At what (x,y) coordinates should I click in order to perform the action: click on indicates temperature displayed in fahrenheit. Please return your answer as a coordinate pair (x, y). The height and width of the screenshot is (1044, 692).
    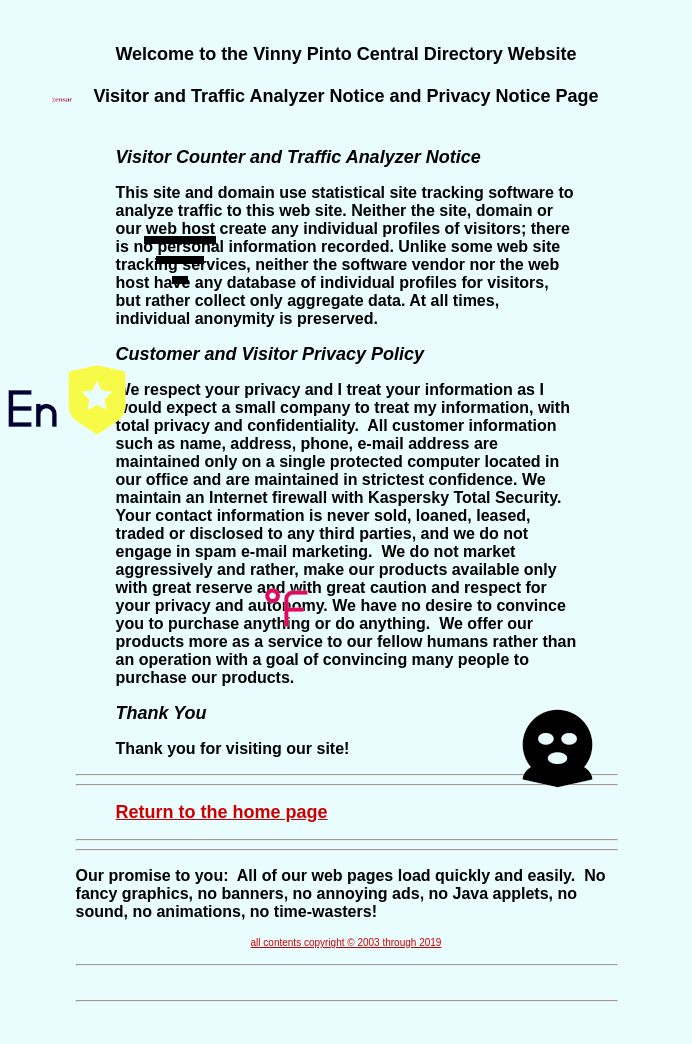
    Looking at the image, I should click on (288, 607).